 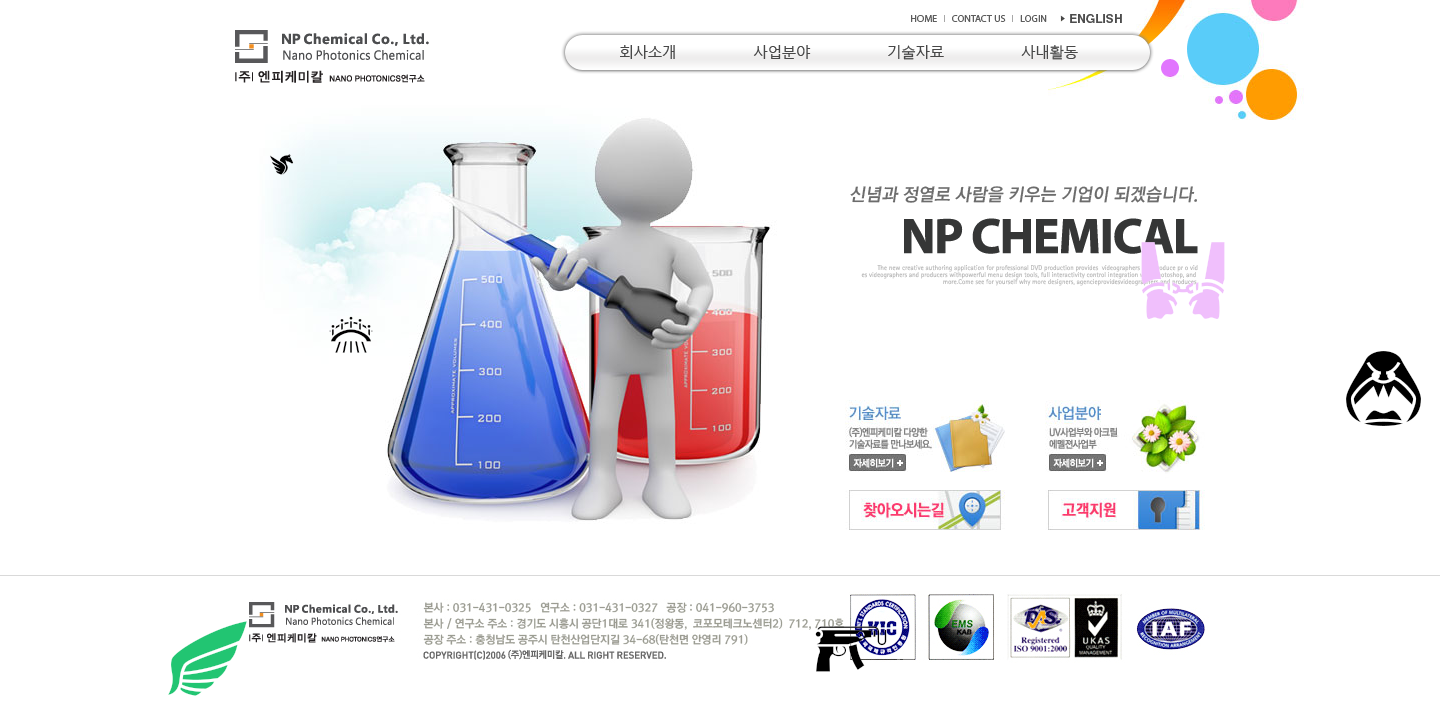 I want to click on indicates premium or liberty status, so click(x=207, y=658).